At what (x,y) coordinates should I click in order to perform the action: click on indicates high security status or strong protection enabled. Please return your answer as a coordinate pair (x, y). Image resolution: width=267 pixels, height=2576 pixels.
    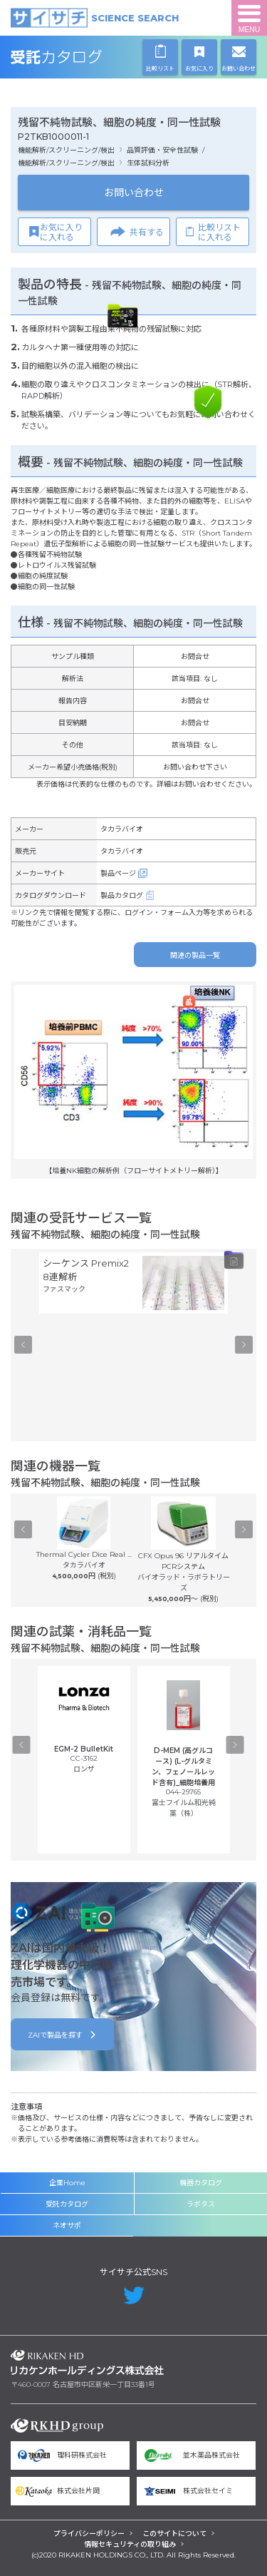
    Looking at the image, I should click on (208, 403).